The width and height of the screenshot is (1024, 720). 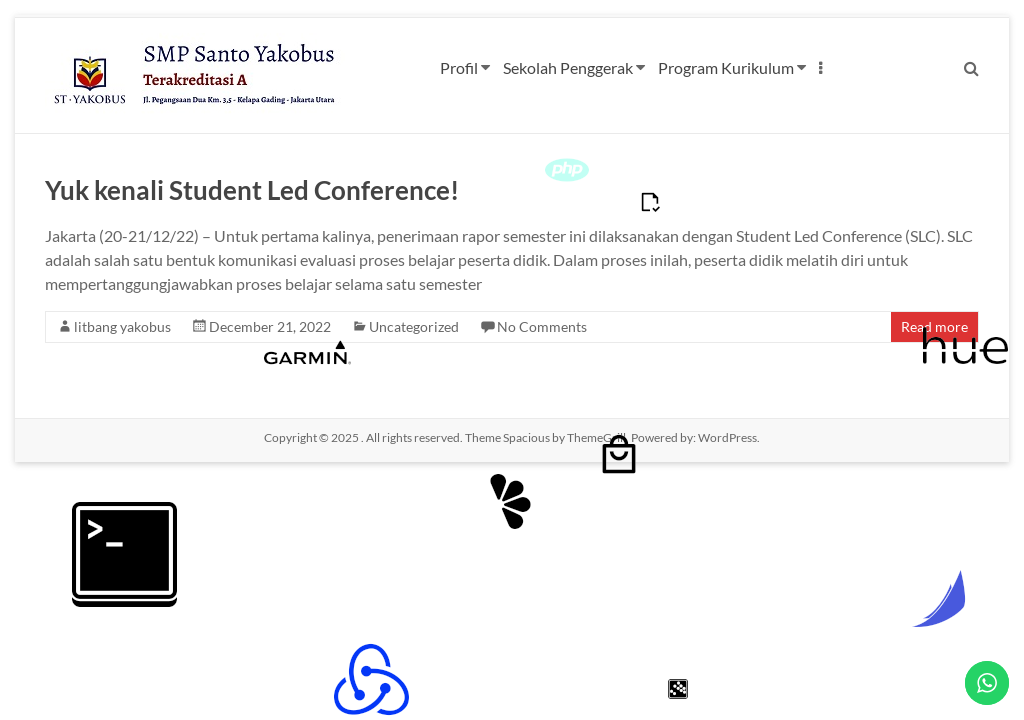 What do you see at coordinates (124, 554) in the screenshot?
I see `open gnome terminal application` at bounding box center [124, 554].